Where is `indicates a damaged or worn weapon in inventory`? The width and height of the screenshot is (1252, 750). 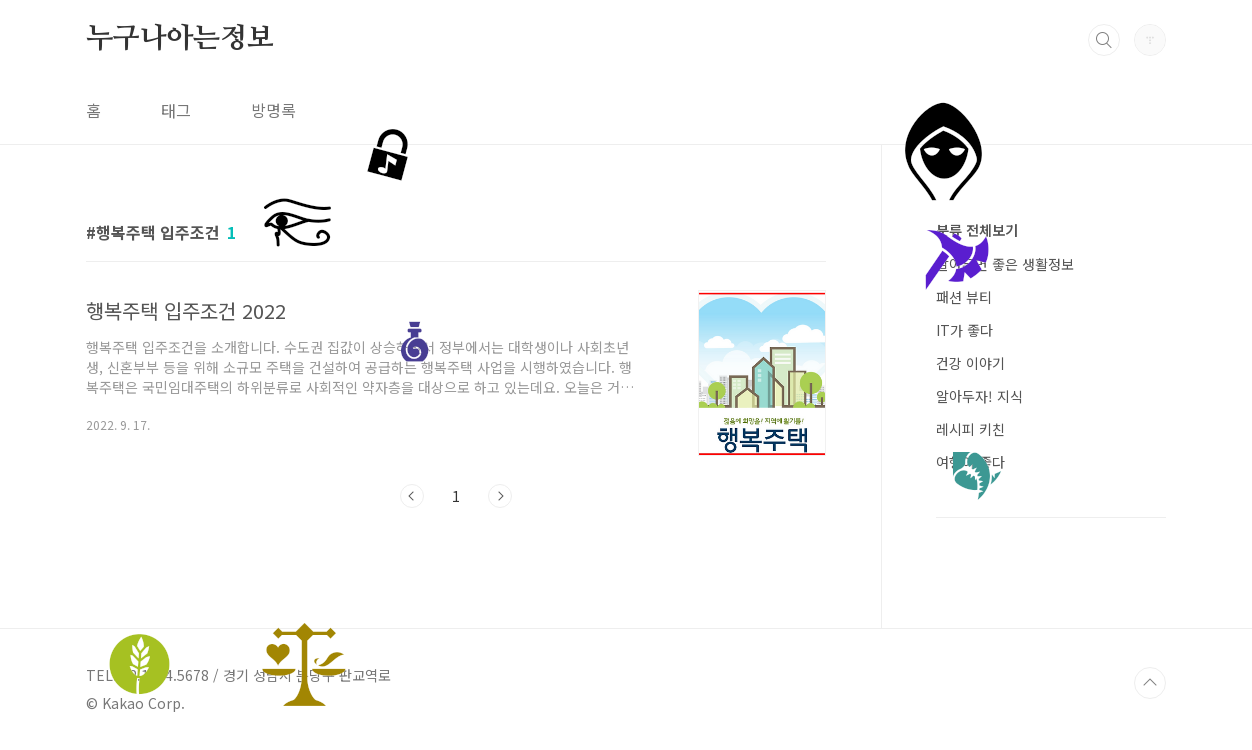
indicates a damaged or worn weapon in inventory is located at coordinates (957, 262).